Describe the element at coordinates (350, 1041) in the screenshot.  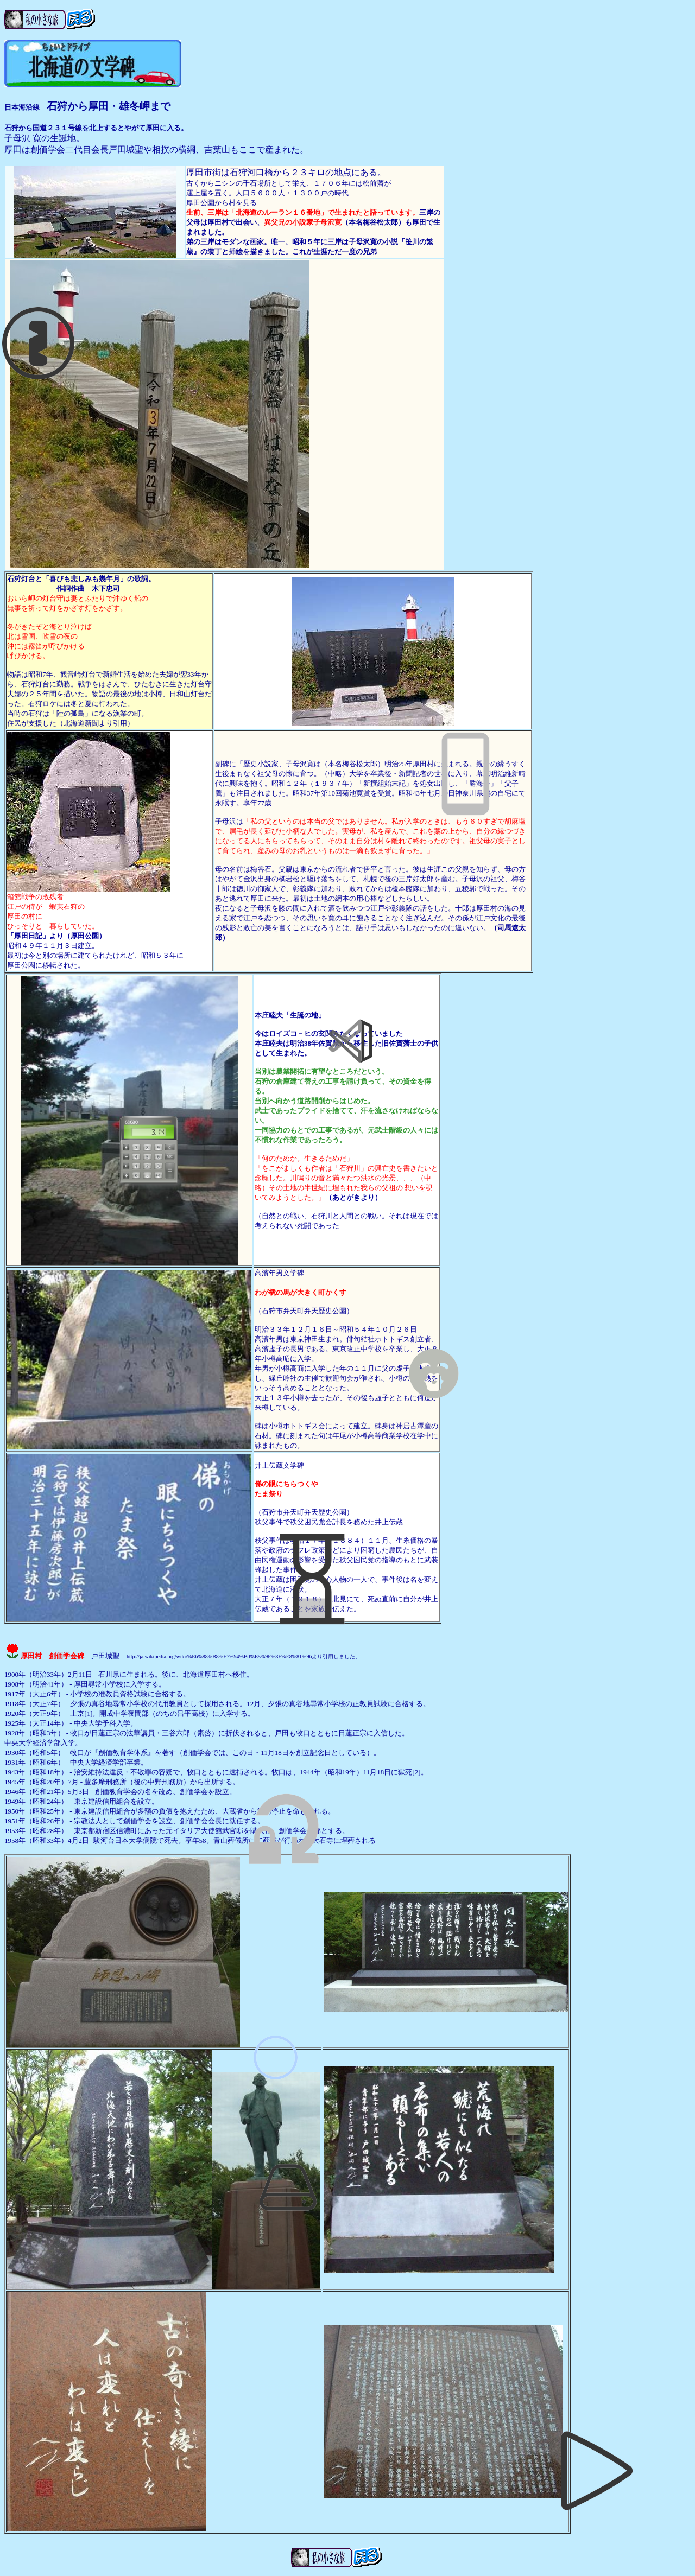
I see `open visual studio code` at that location.